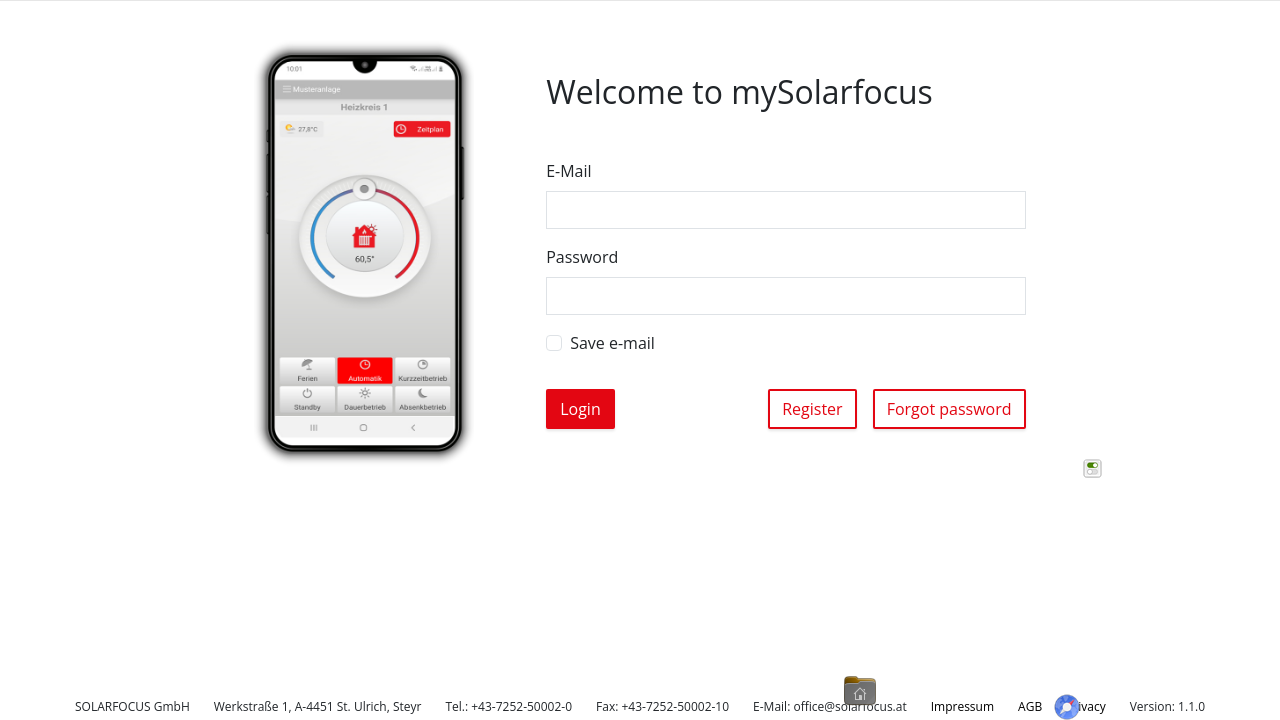  What do you see at coordinates (860, 690) in the screenshot?
I see `access your home folder` at bounding box center [860, 690].